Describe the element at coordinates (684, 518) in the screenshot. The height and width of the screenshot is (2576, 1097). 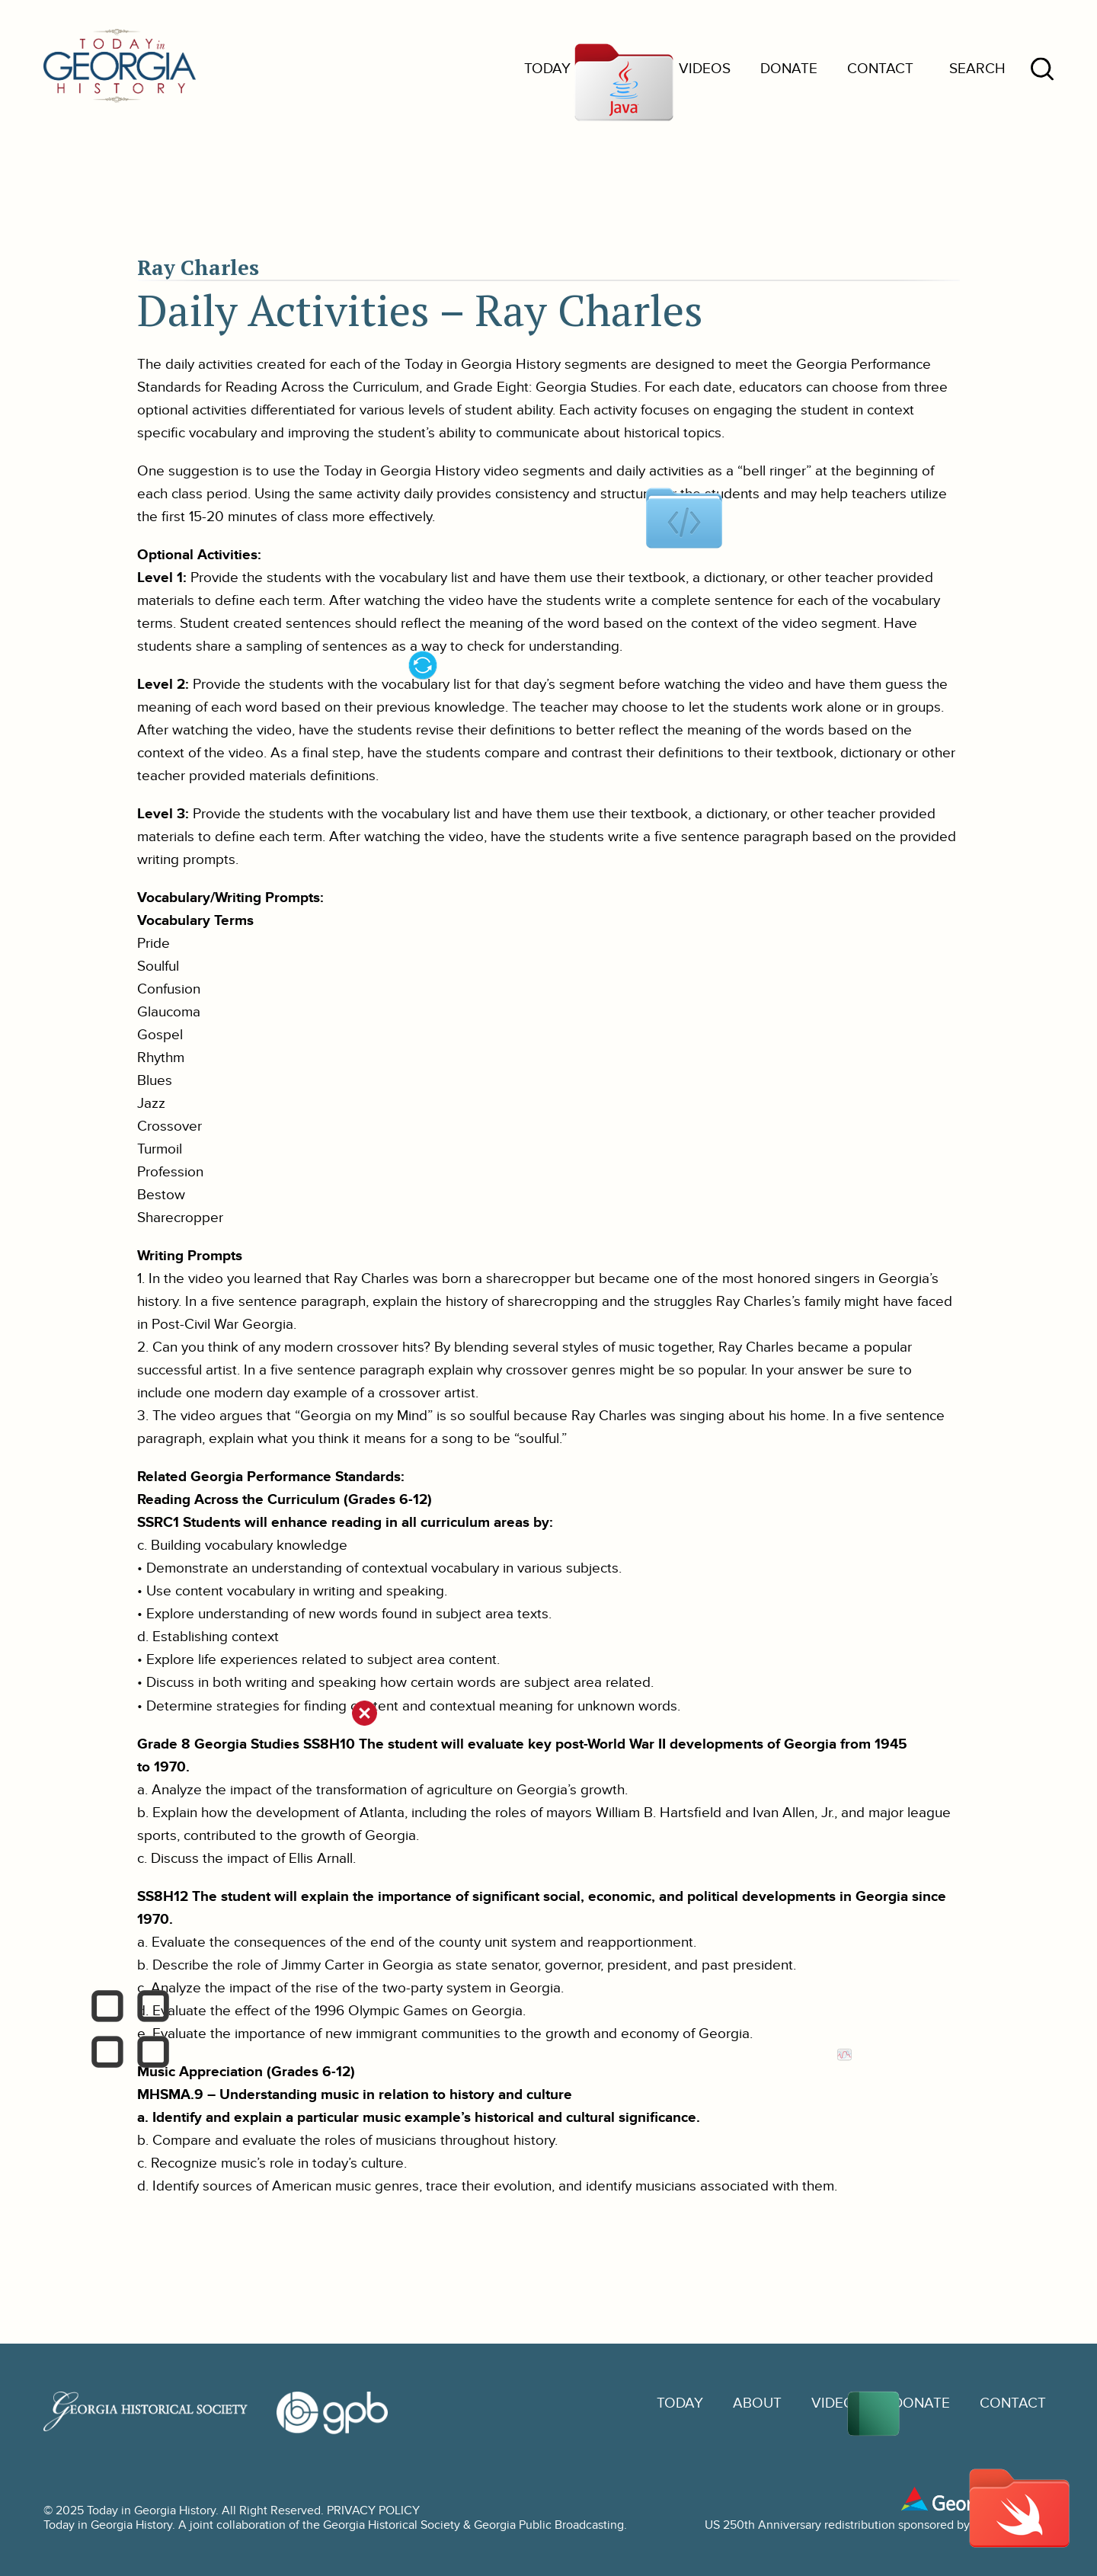
I see `open your code projects folder` at that location.